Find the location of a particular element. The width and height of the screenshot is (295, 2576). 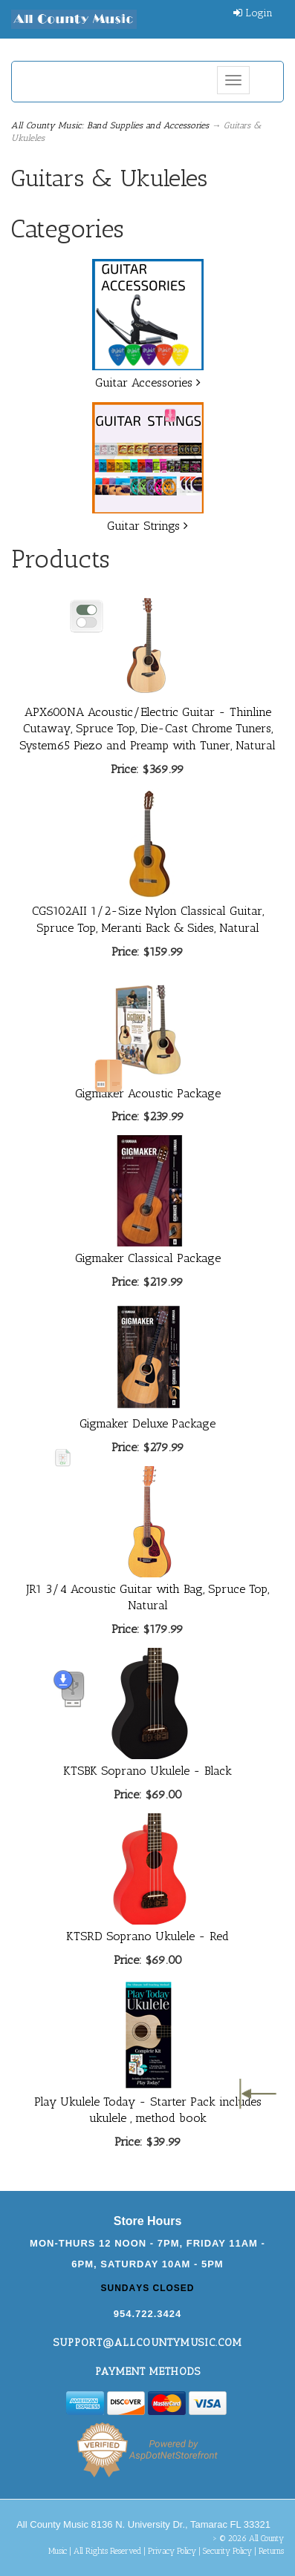

open system tweaks or customization settings is located at coordinates (86, 616).